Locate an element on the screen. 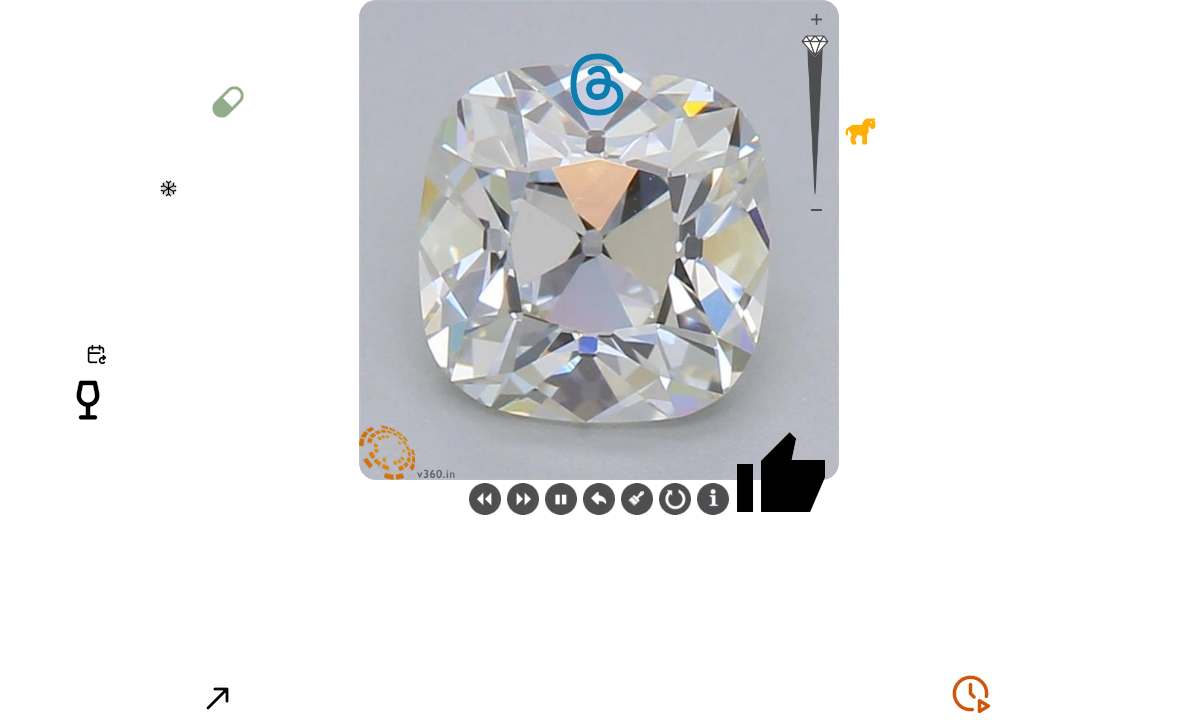 The image size is (1197, 720). like or upvote content is located at coordinates (781, 476).